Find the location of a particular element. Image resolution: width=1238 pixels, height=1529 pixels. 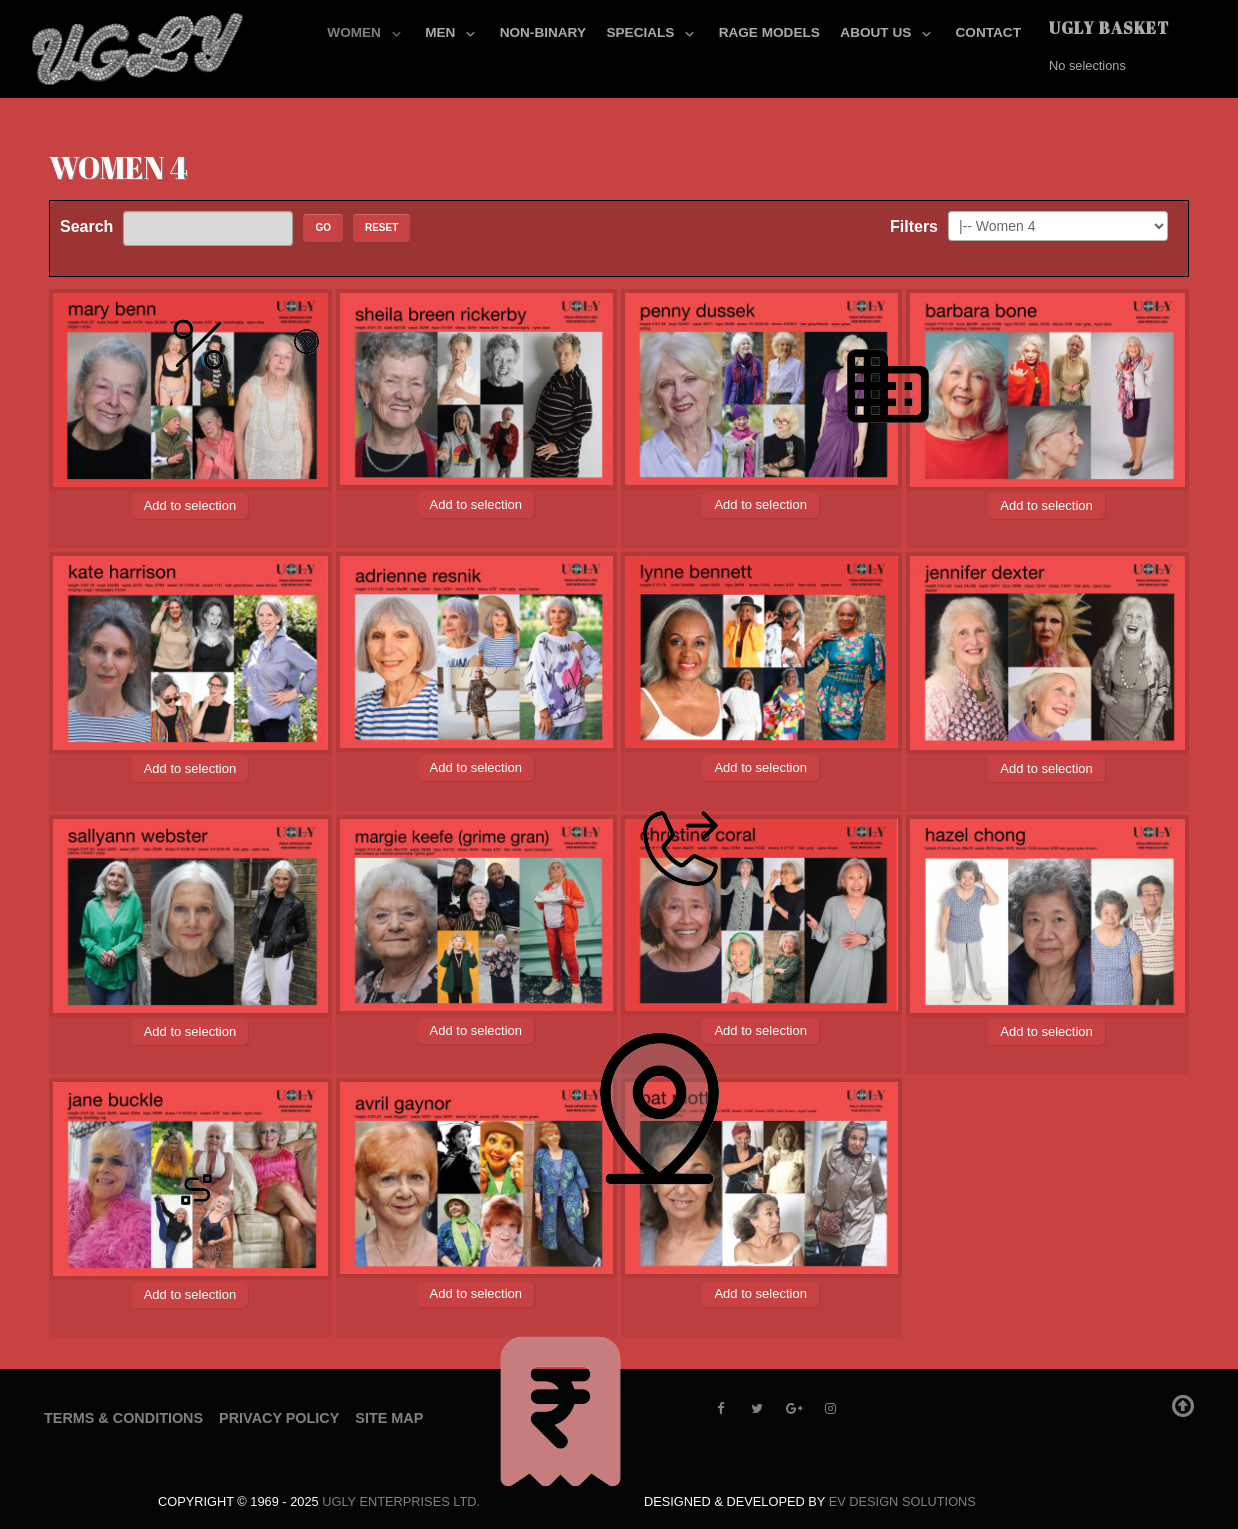

view payment receipt in rupees is located at coordinates (560, 1411).